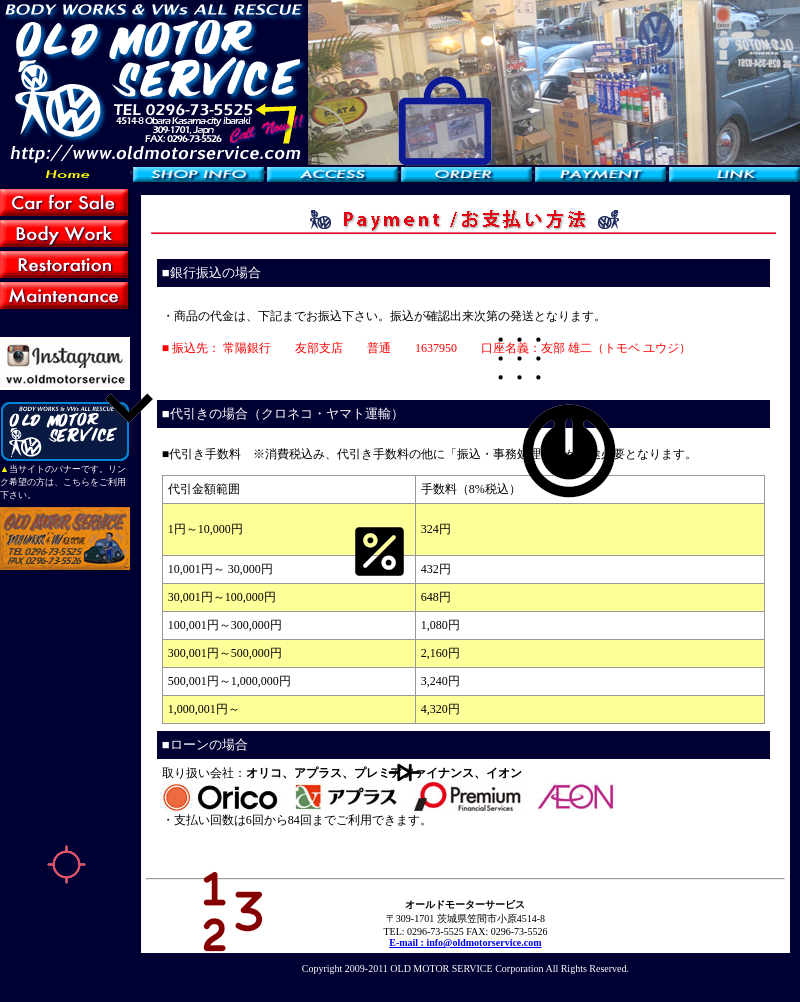 The height and width of the screenshot is (1002, 800). Describe the element at coordinates (569, 451) in the screenshot. I see `turn device on or off` at that location.